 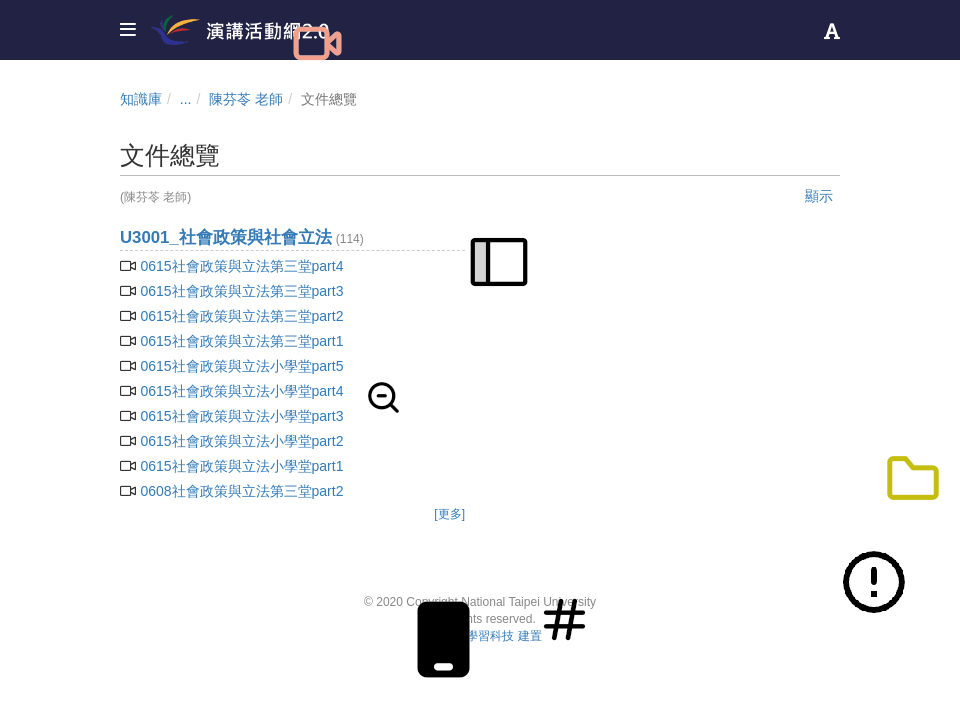 I want to click on toggle sidebar panel visibility, so click(x=499, y=262).